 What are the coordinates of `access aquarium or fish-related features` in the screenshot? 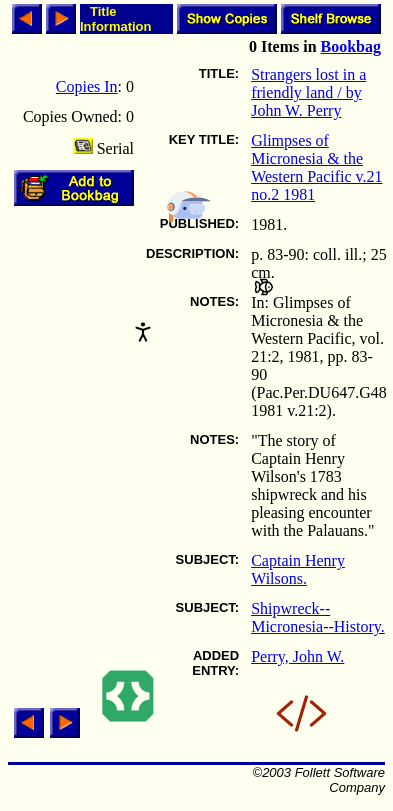 It's located at (264, 287).